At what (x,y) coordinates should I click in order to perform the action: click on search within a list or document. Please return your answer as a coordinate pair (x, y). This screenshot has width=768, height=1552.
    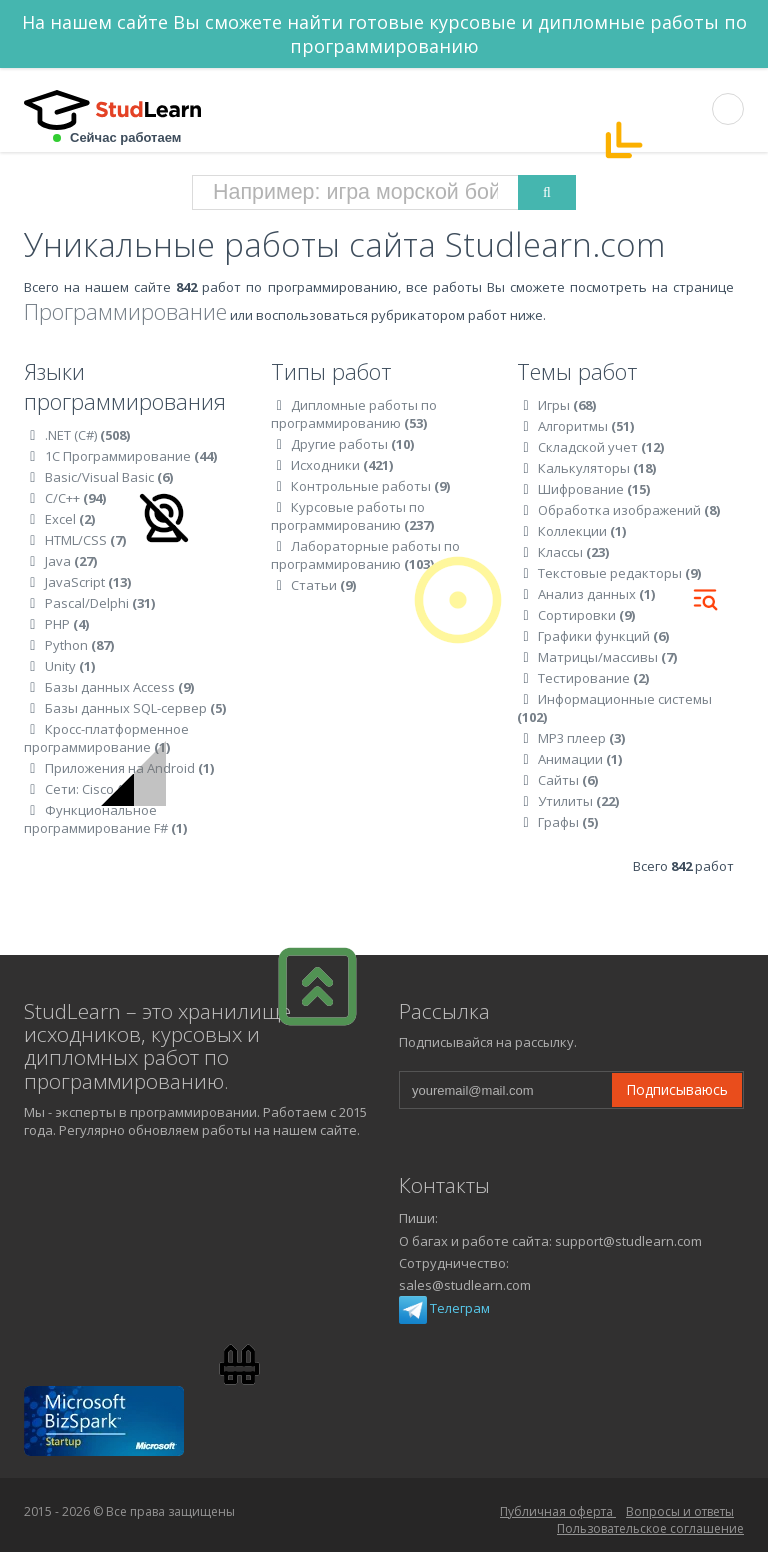
    Looking at the image, I should click on (705, 598).